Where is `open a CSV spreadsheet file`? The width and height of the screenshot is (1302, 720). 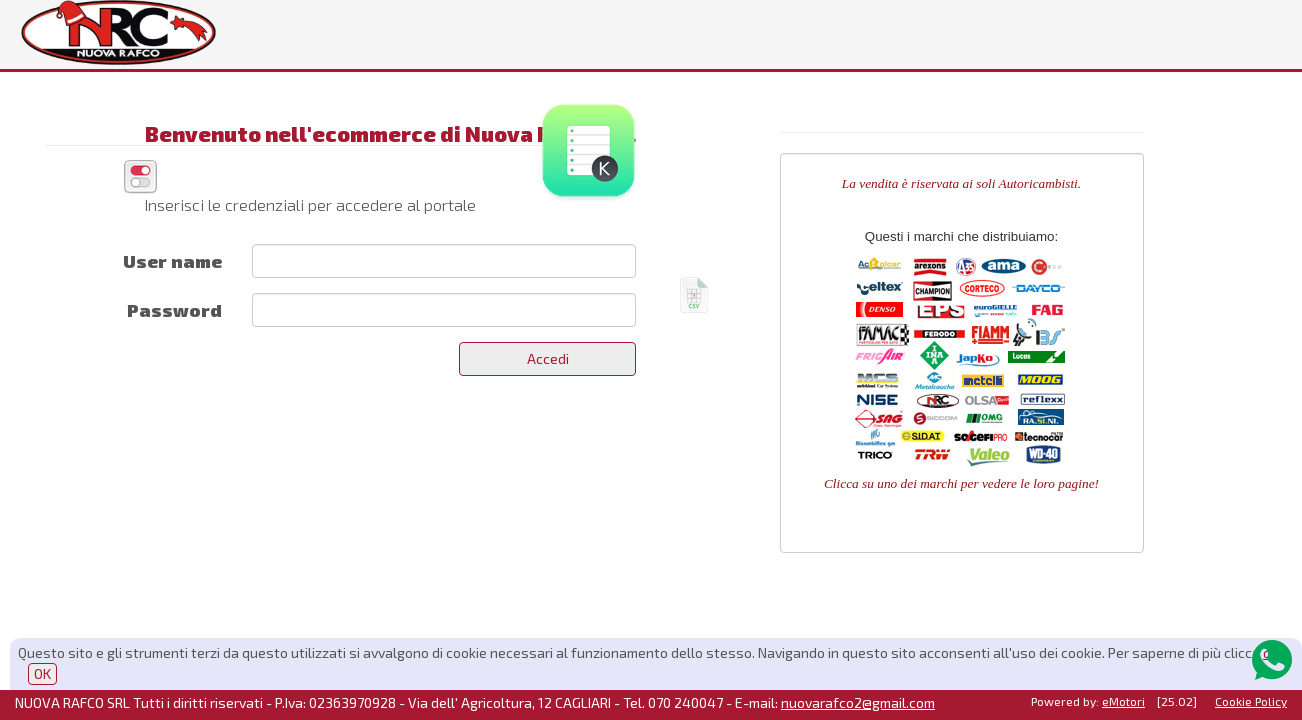
open a CSV spreadsheet file is located at coordinates (694, 295).